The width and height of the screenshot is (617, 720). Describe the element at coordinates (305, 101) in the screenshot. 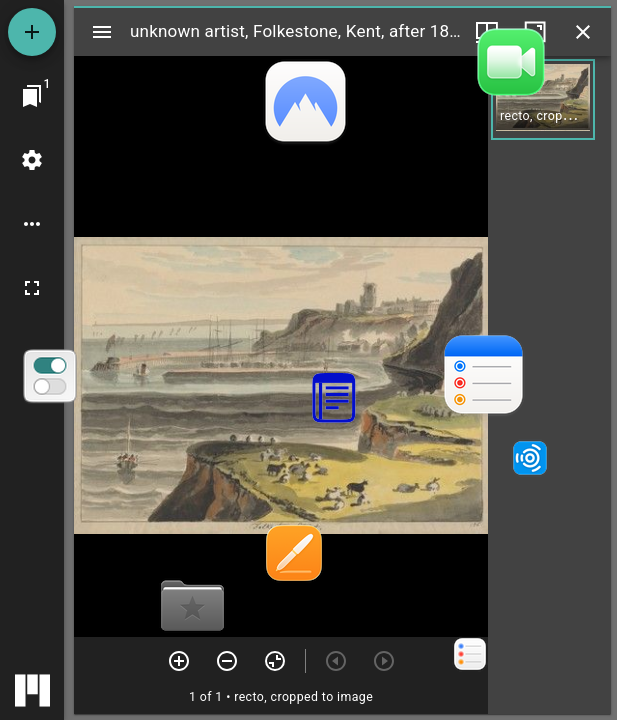

I see `open nordvpn application` at that location.